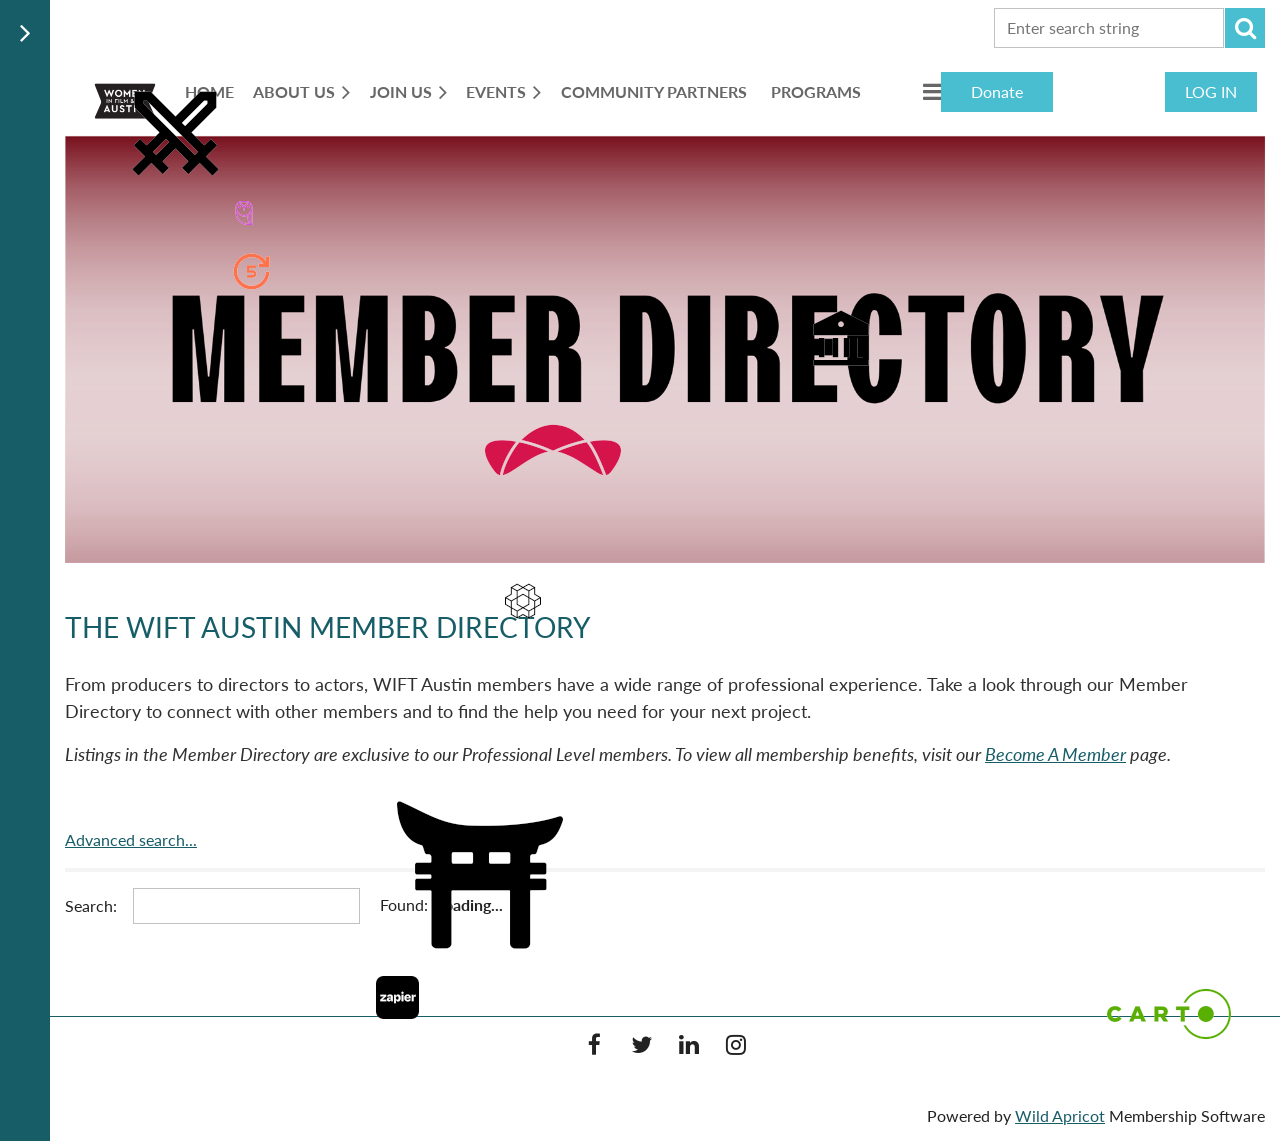  Describe the element at coordinates (841, 338) in the screenshot. I see `access banking or financial services` at that location.